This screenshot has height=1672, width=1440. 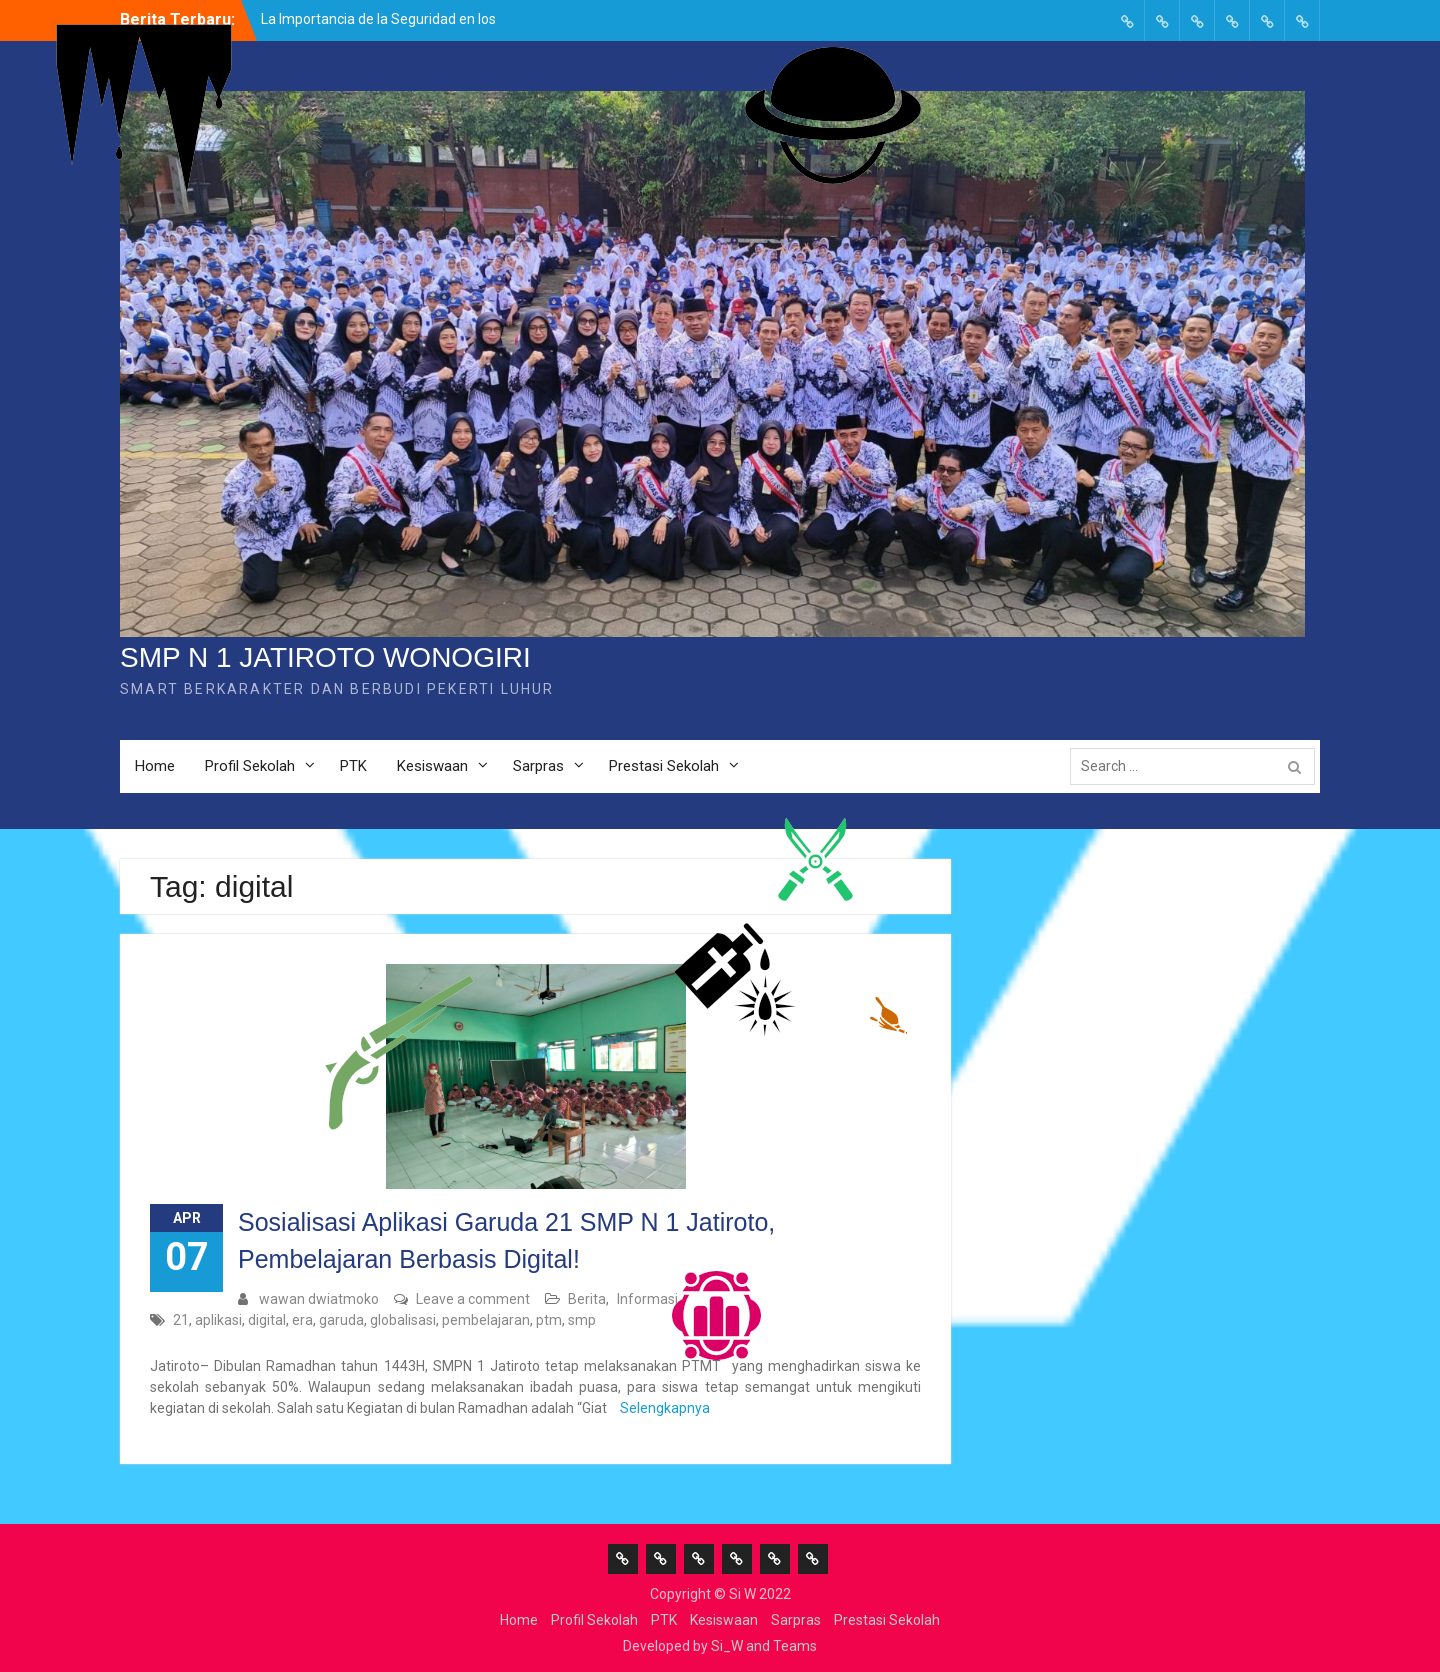 I want to click on trim or cut selected content, so click(x=815, y=858).